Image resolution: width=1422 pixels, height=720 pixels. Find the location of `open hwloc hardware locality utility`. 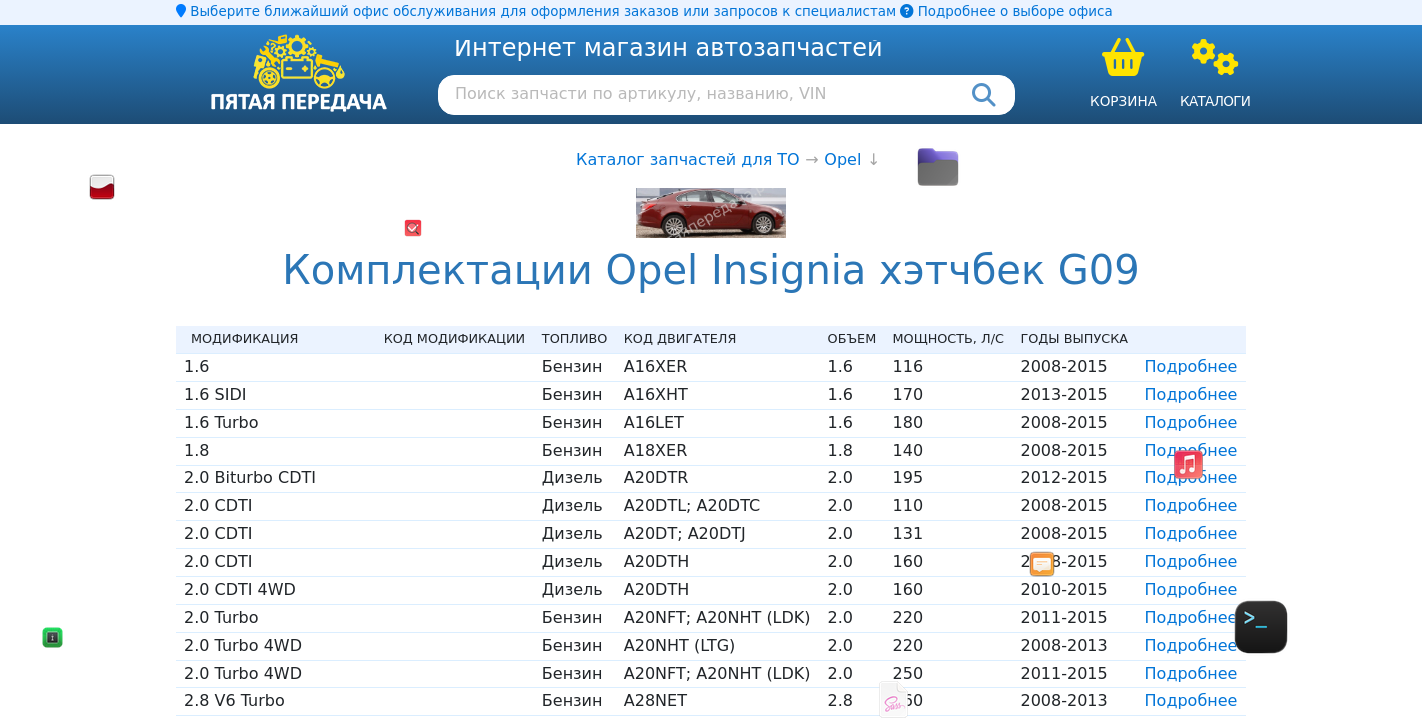

open hwloc hardware locality utility is located at coordinates (52, 637).